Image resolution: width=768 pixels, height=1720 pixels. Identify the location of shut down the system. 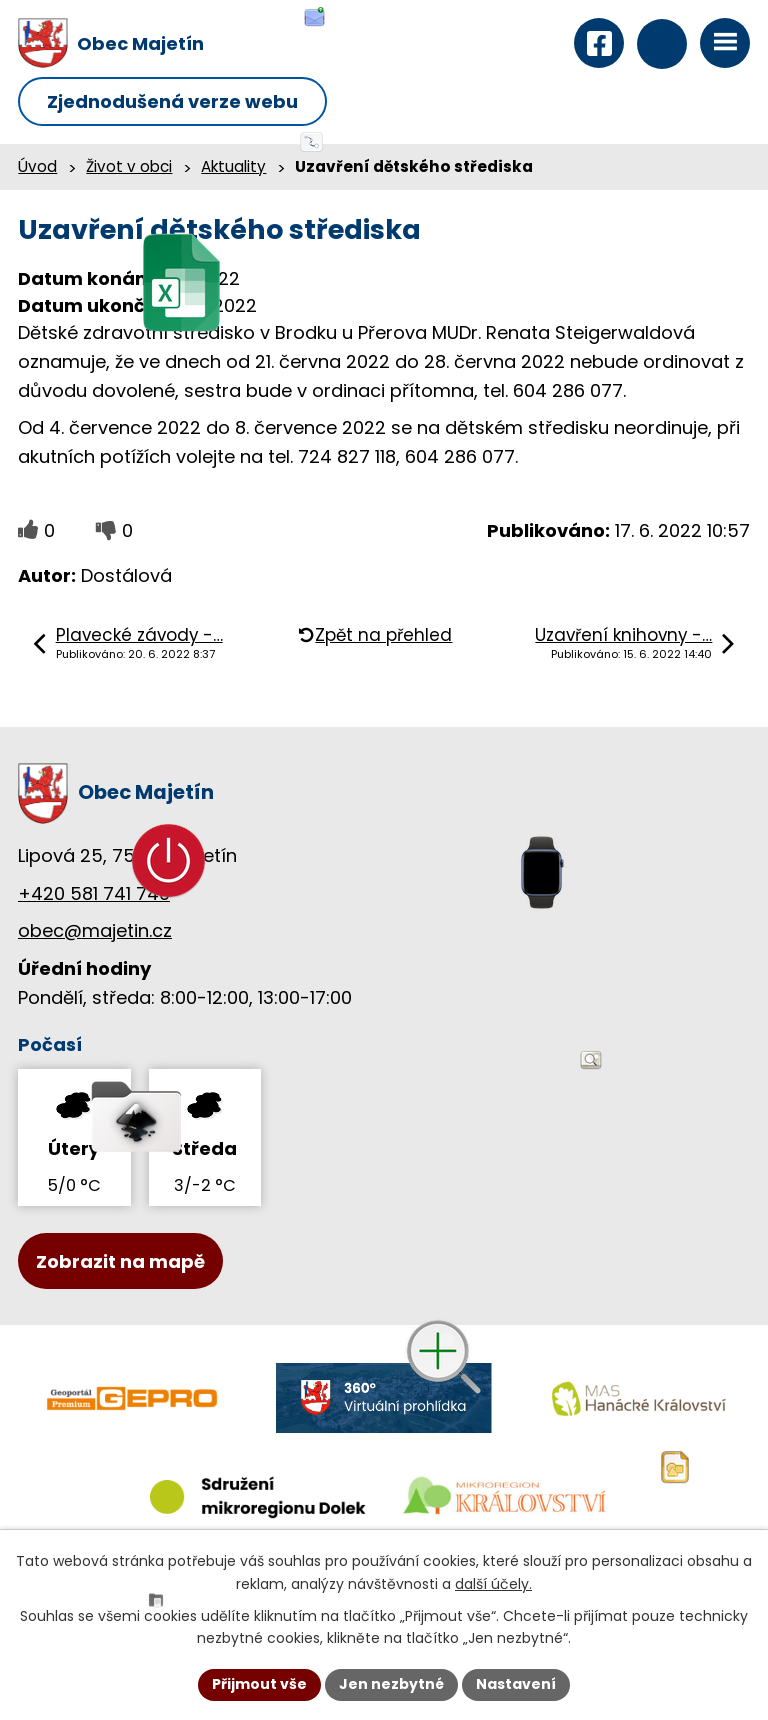
(168, 860).